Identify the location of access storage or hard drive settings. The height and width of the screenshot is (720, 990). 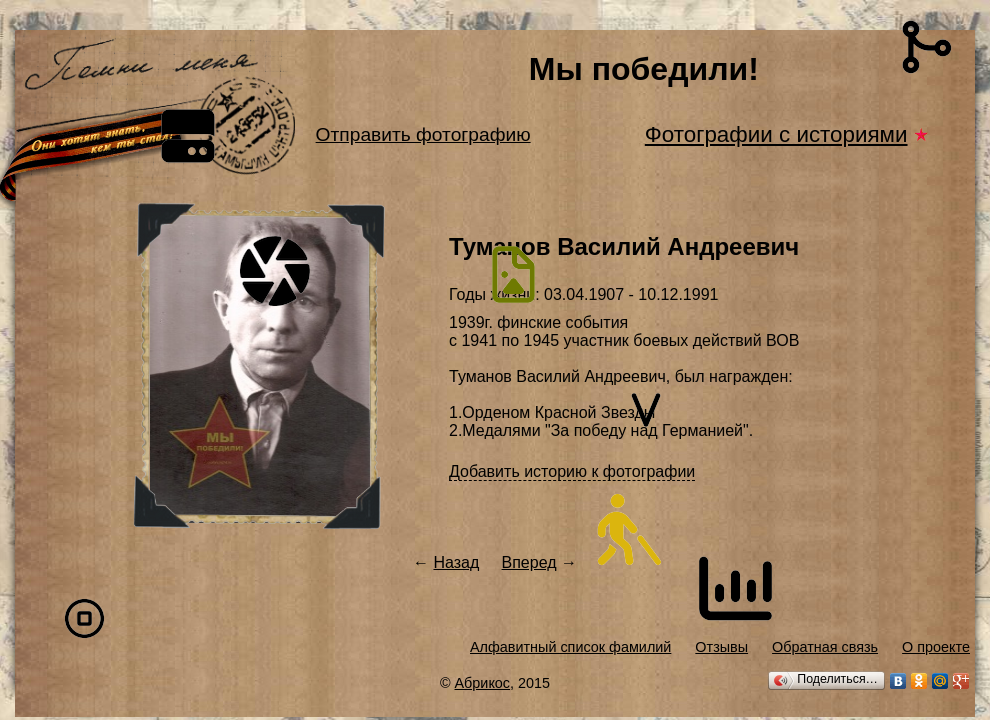
(188, 136).